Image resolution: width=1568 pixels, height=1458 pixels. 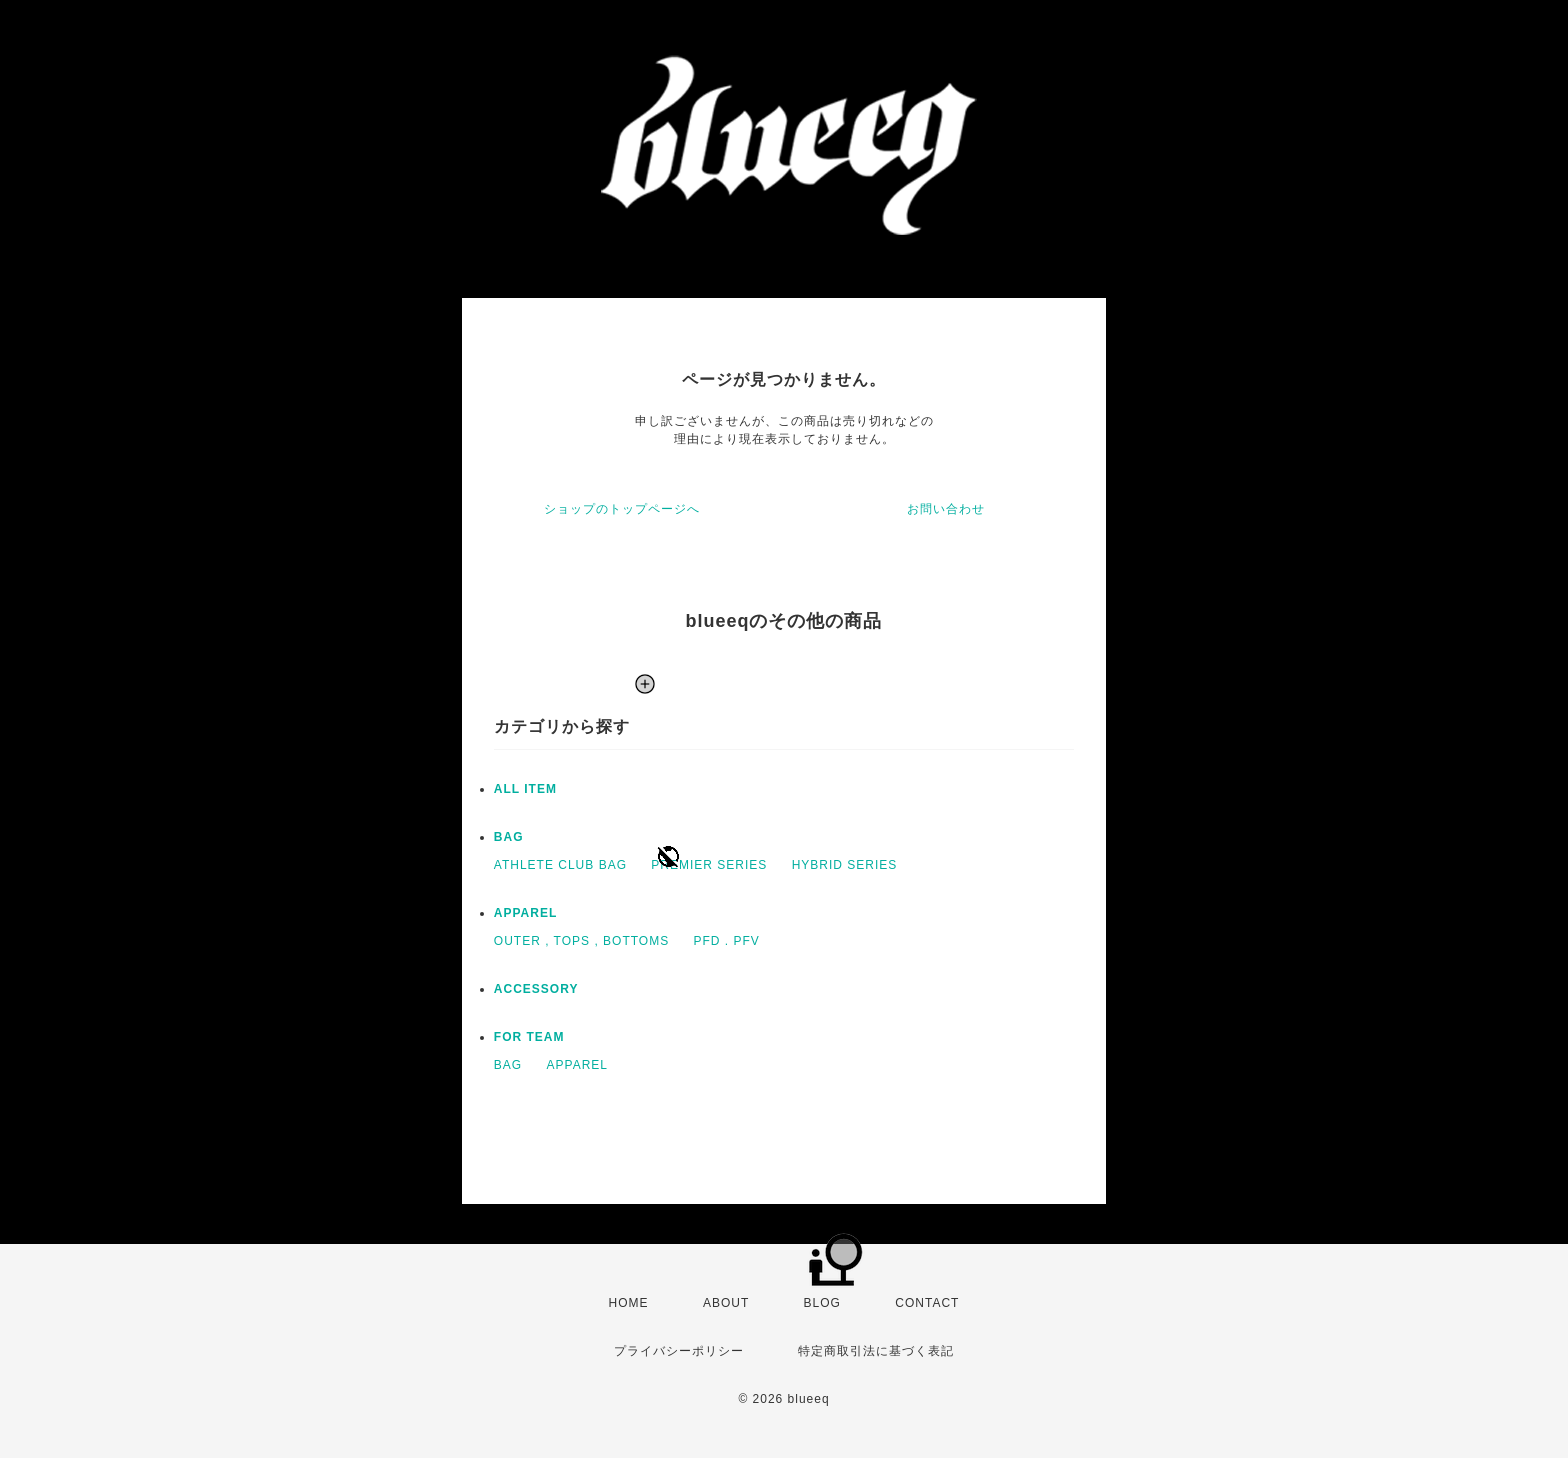 I want to click on explore nature or outdoor activities, so click(x=835, y=1259).